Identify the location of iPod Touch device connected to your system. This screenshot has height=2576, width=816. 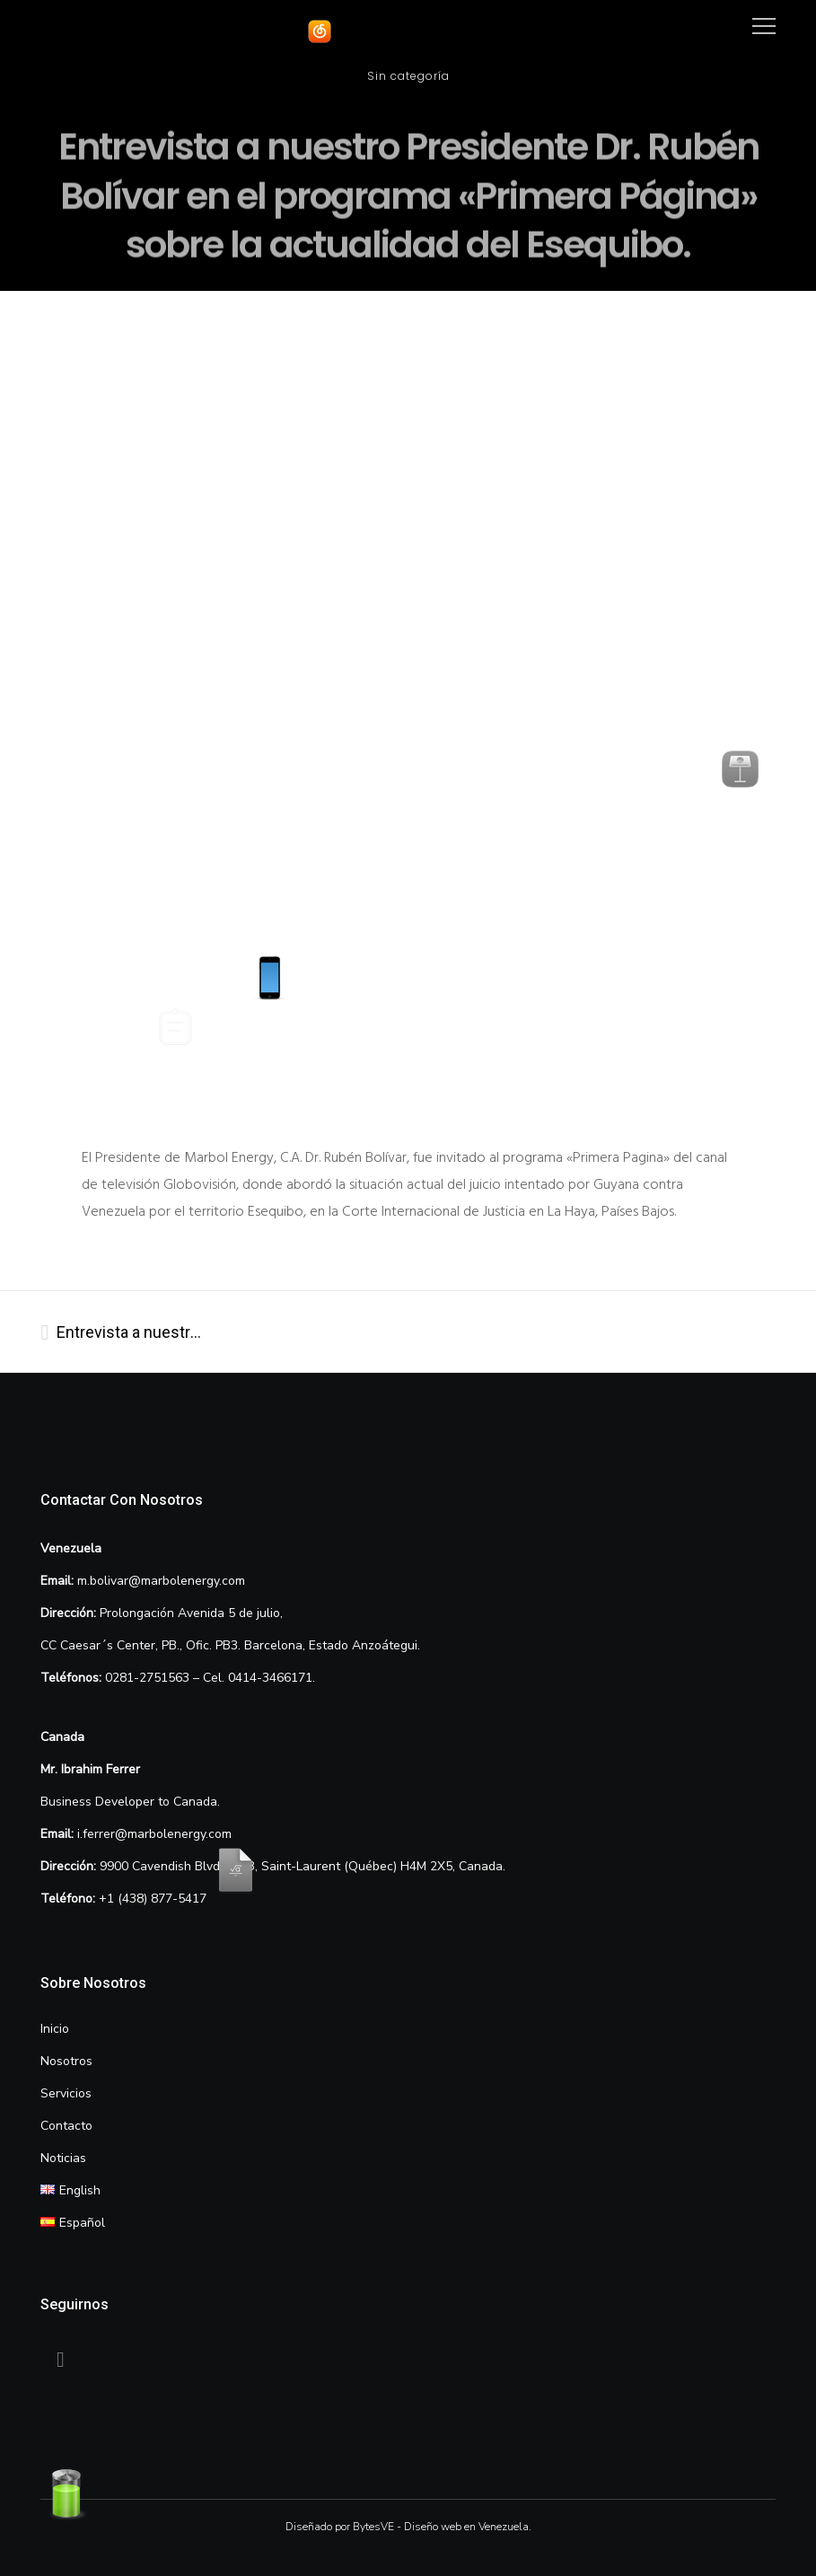
(269, 978).